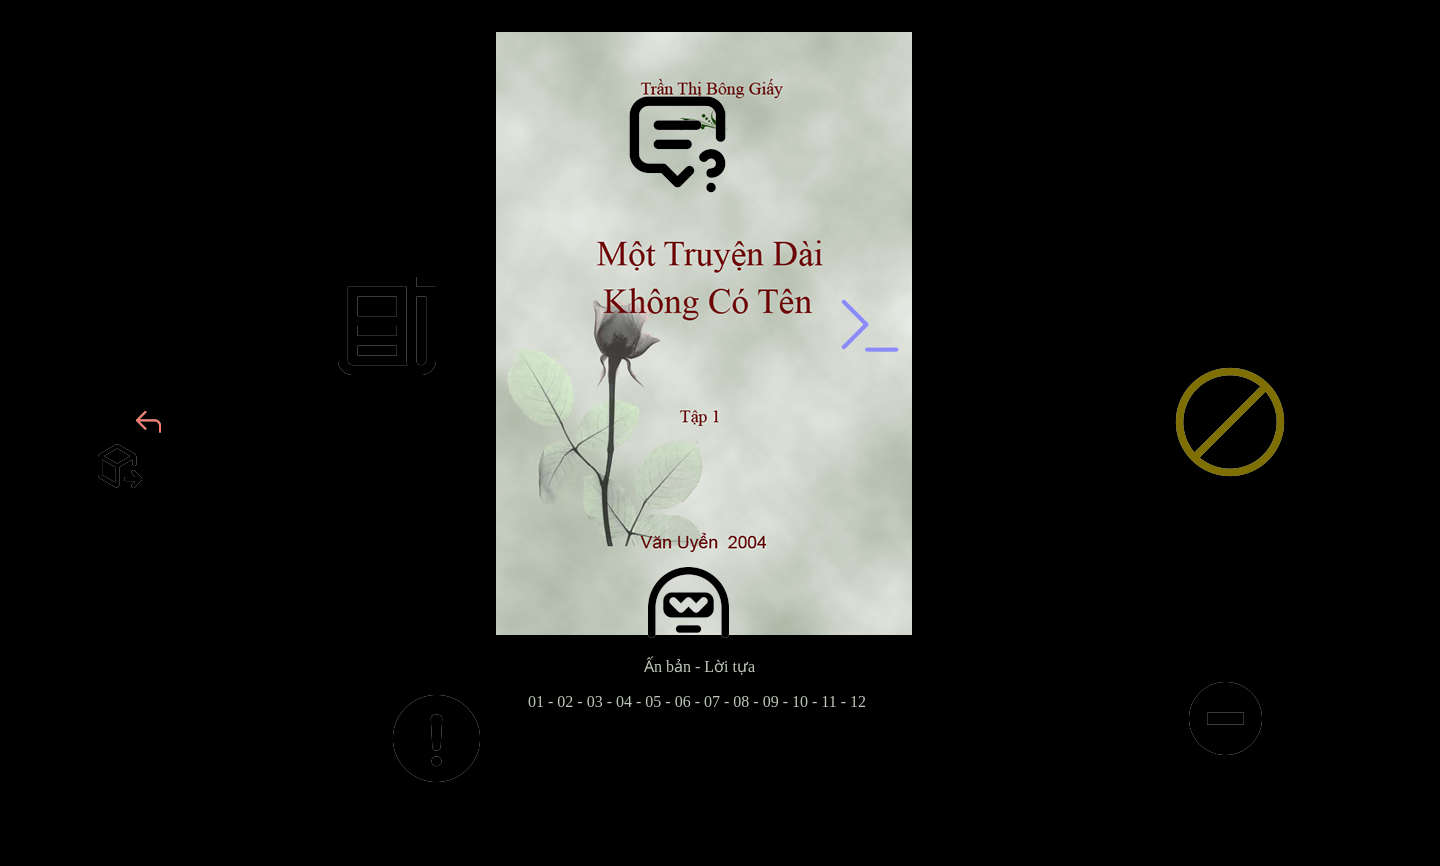 The width and height of the screenshot is (1440, 866). Describe the element at coordinates (120, 466) in the screenshot. I see `view packages that depend on this repository` at that location.